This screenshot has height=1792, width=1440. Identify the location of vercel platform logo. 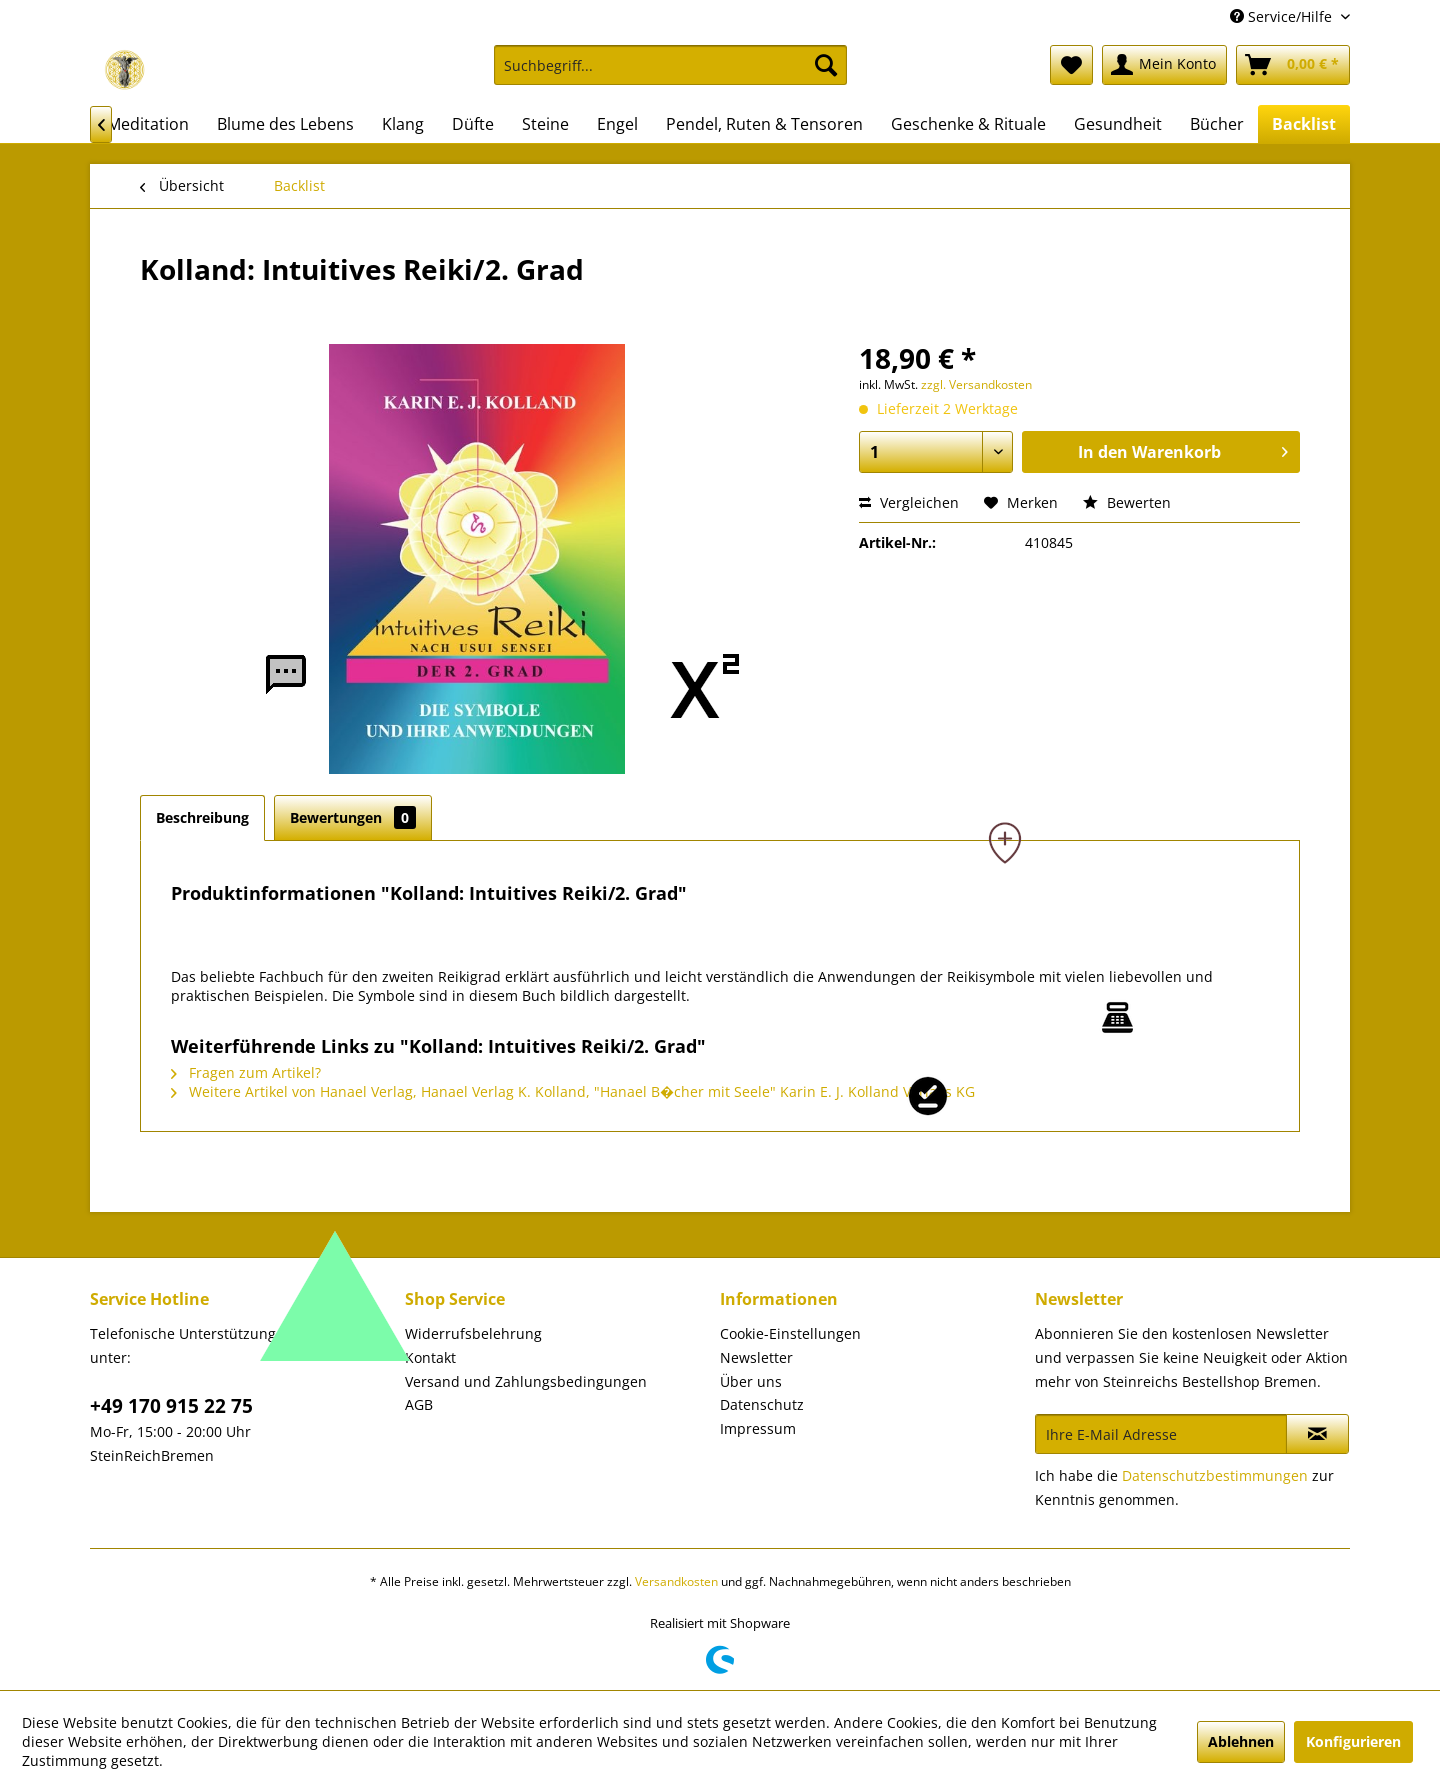
(335, 1296).